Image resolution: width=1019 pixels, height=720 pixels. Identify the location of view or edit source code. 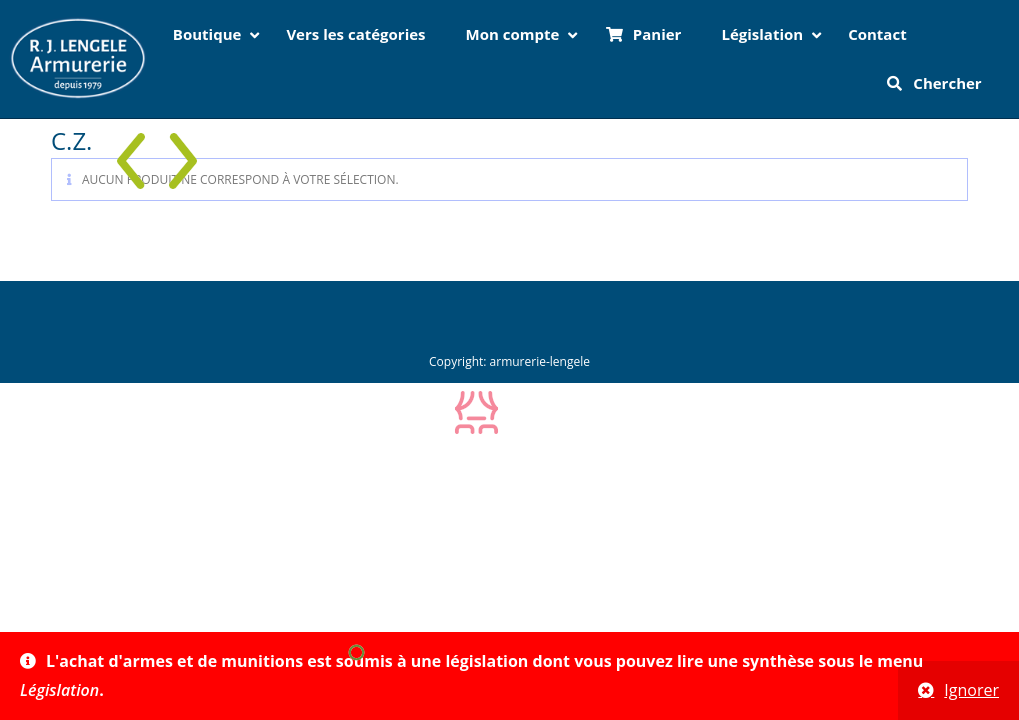
(157, 161).